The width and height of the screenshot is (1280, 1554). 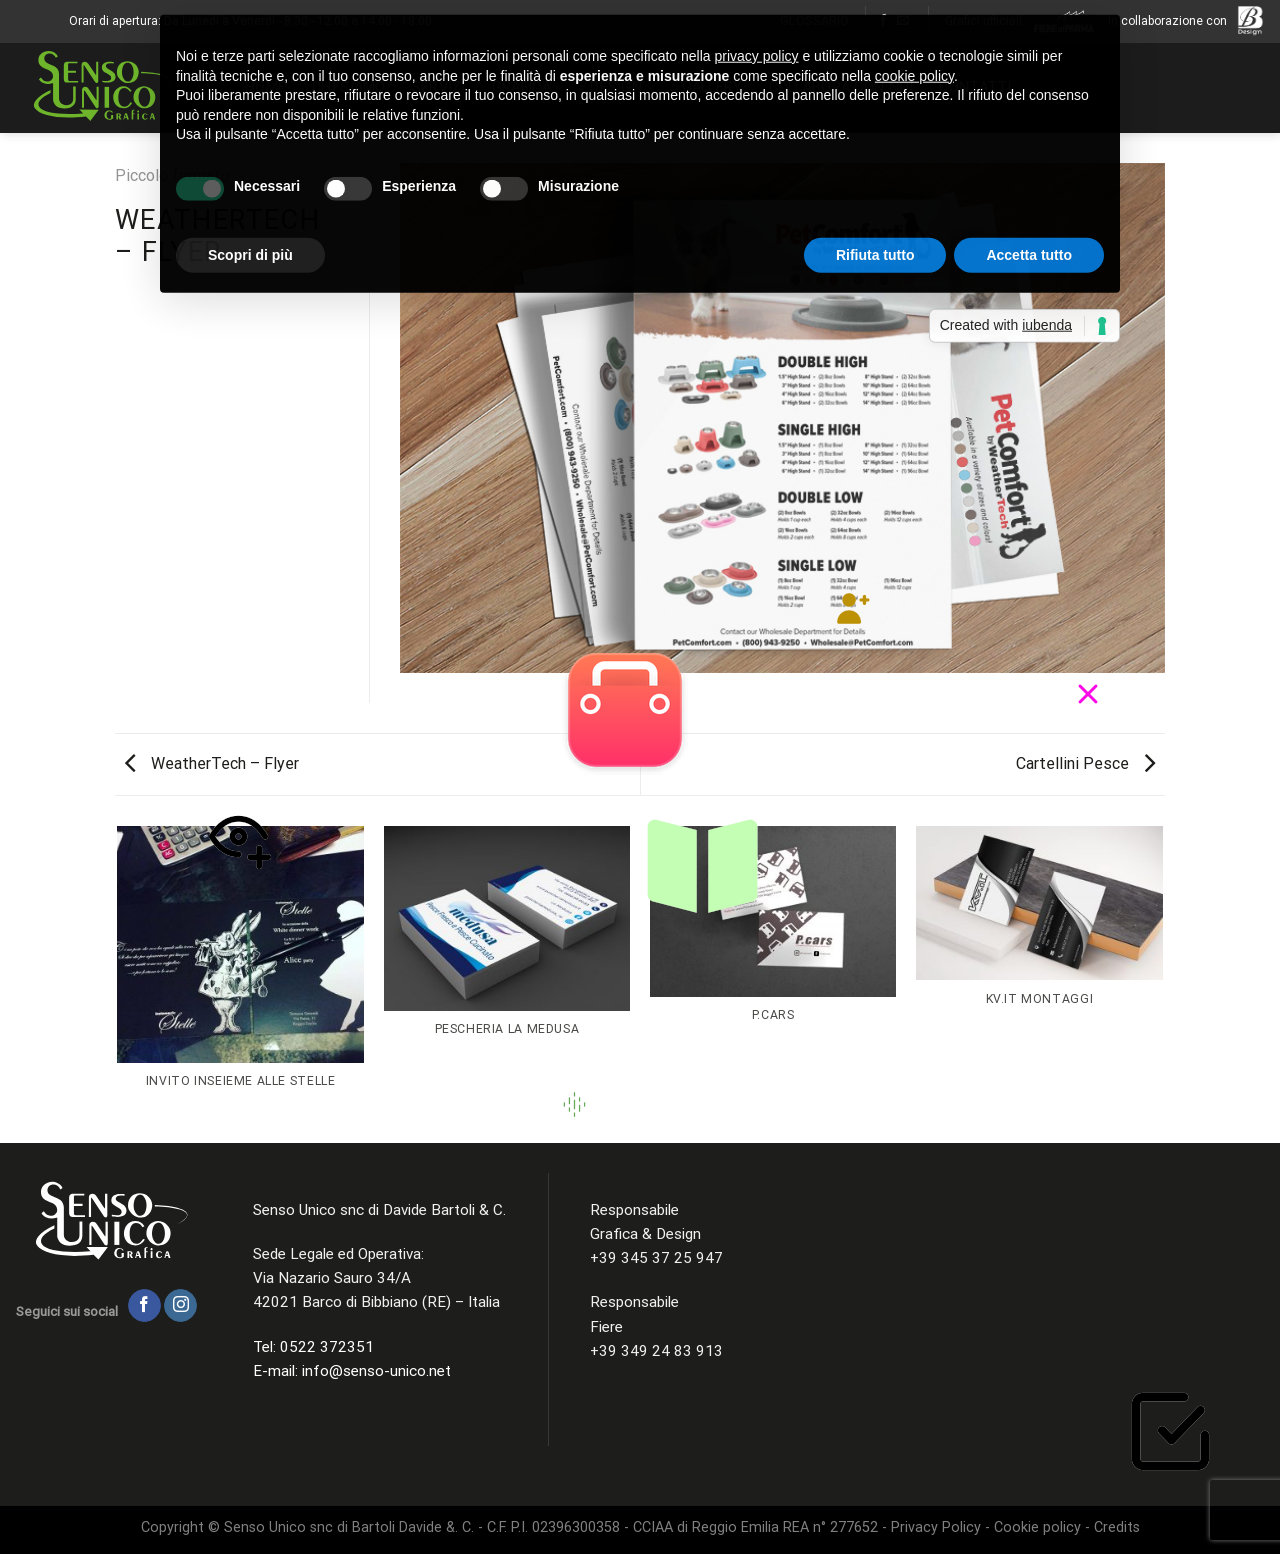 What do you see at coordinates (1088, 694) in the screenshot?
I see `close the current window or dialog` at bounding box center [1088, 694].